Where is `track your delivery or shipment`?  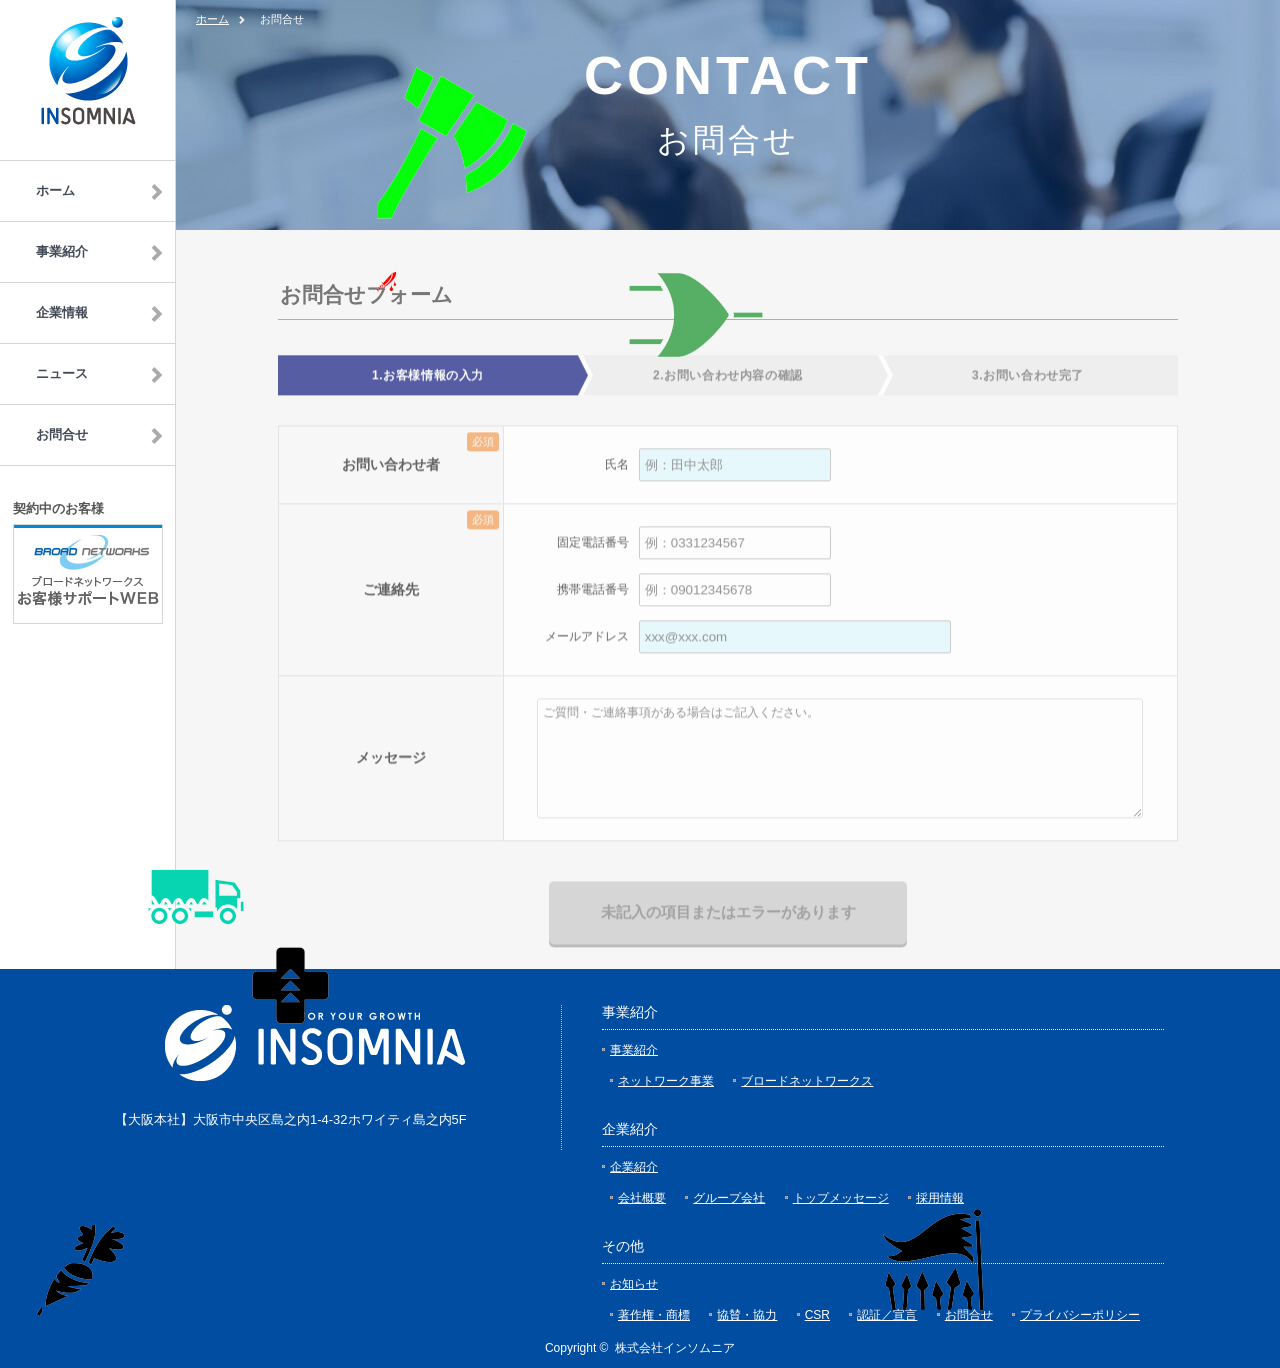 track your delivery or shipment is located at coordinates (196, 897).